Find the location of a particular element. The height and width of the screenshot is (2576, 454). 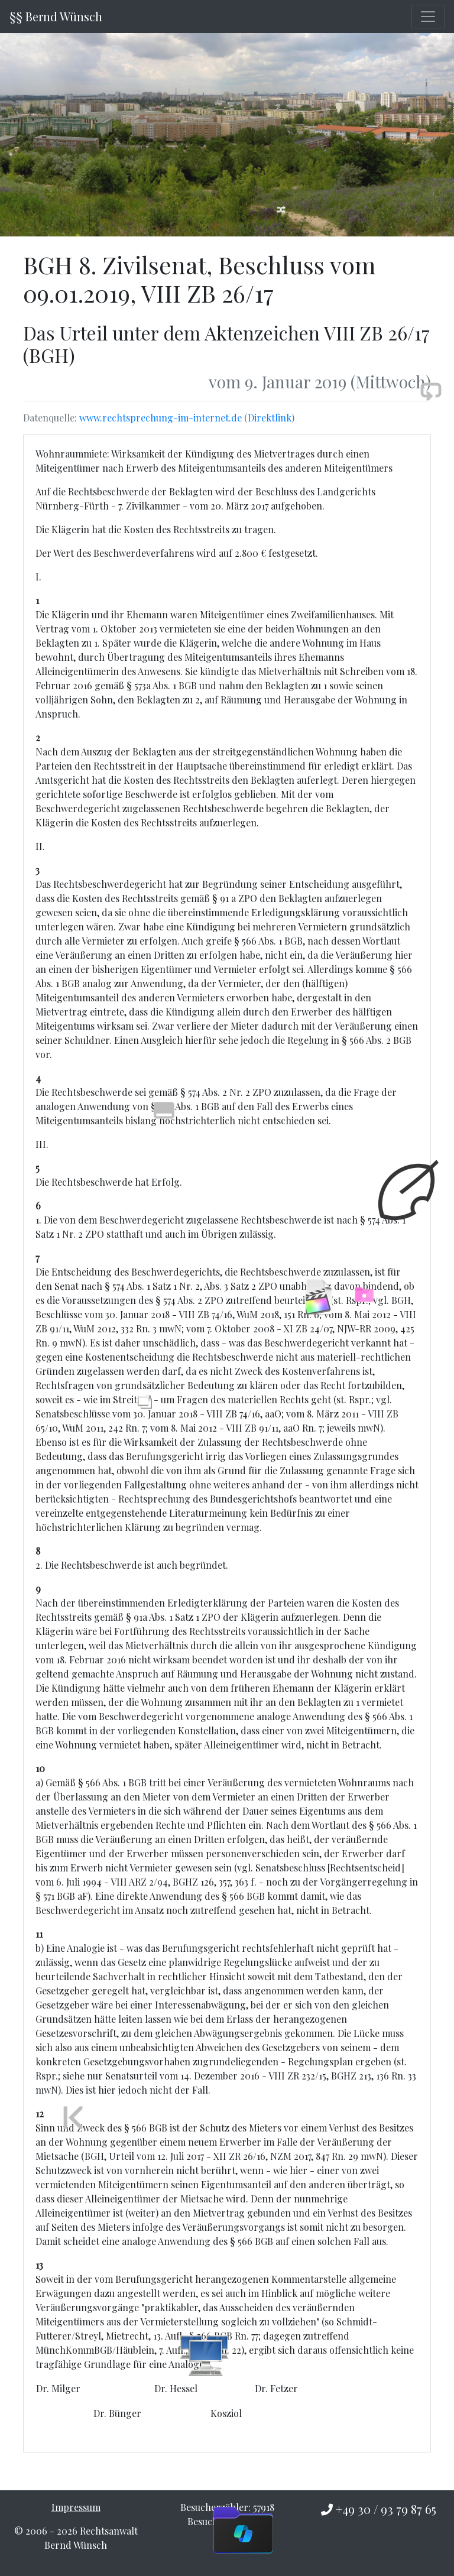

view computers in your local network workgroup is located at coordinates (204, 2355).